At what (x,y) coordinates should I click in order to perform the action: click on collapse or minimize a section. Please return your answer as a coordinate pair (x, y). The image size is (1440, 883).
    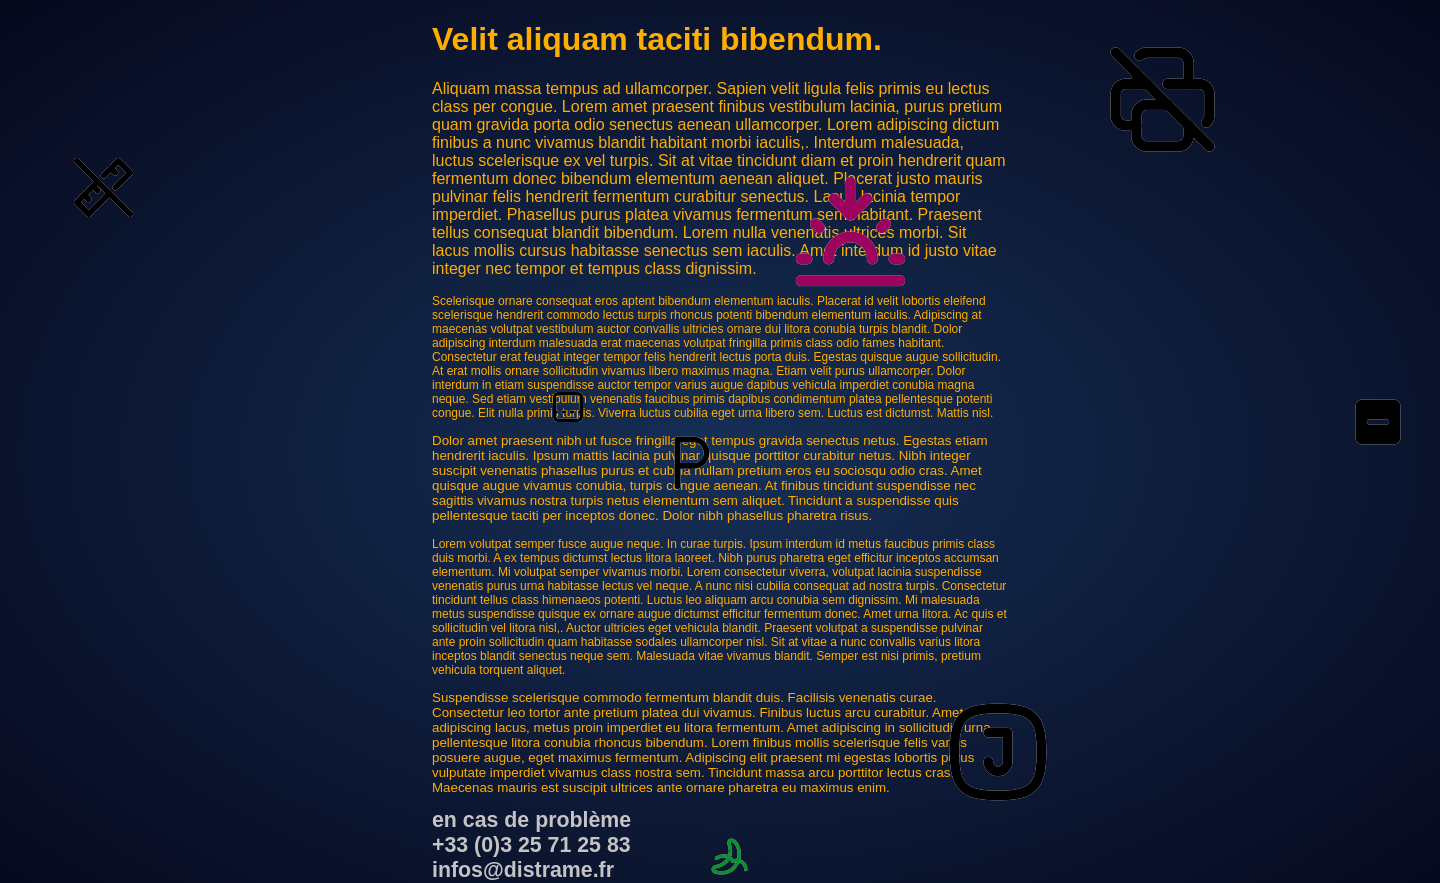
    Looking at the image, I should click on (1378, 422).